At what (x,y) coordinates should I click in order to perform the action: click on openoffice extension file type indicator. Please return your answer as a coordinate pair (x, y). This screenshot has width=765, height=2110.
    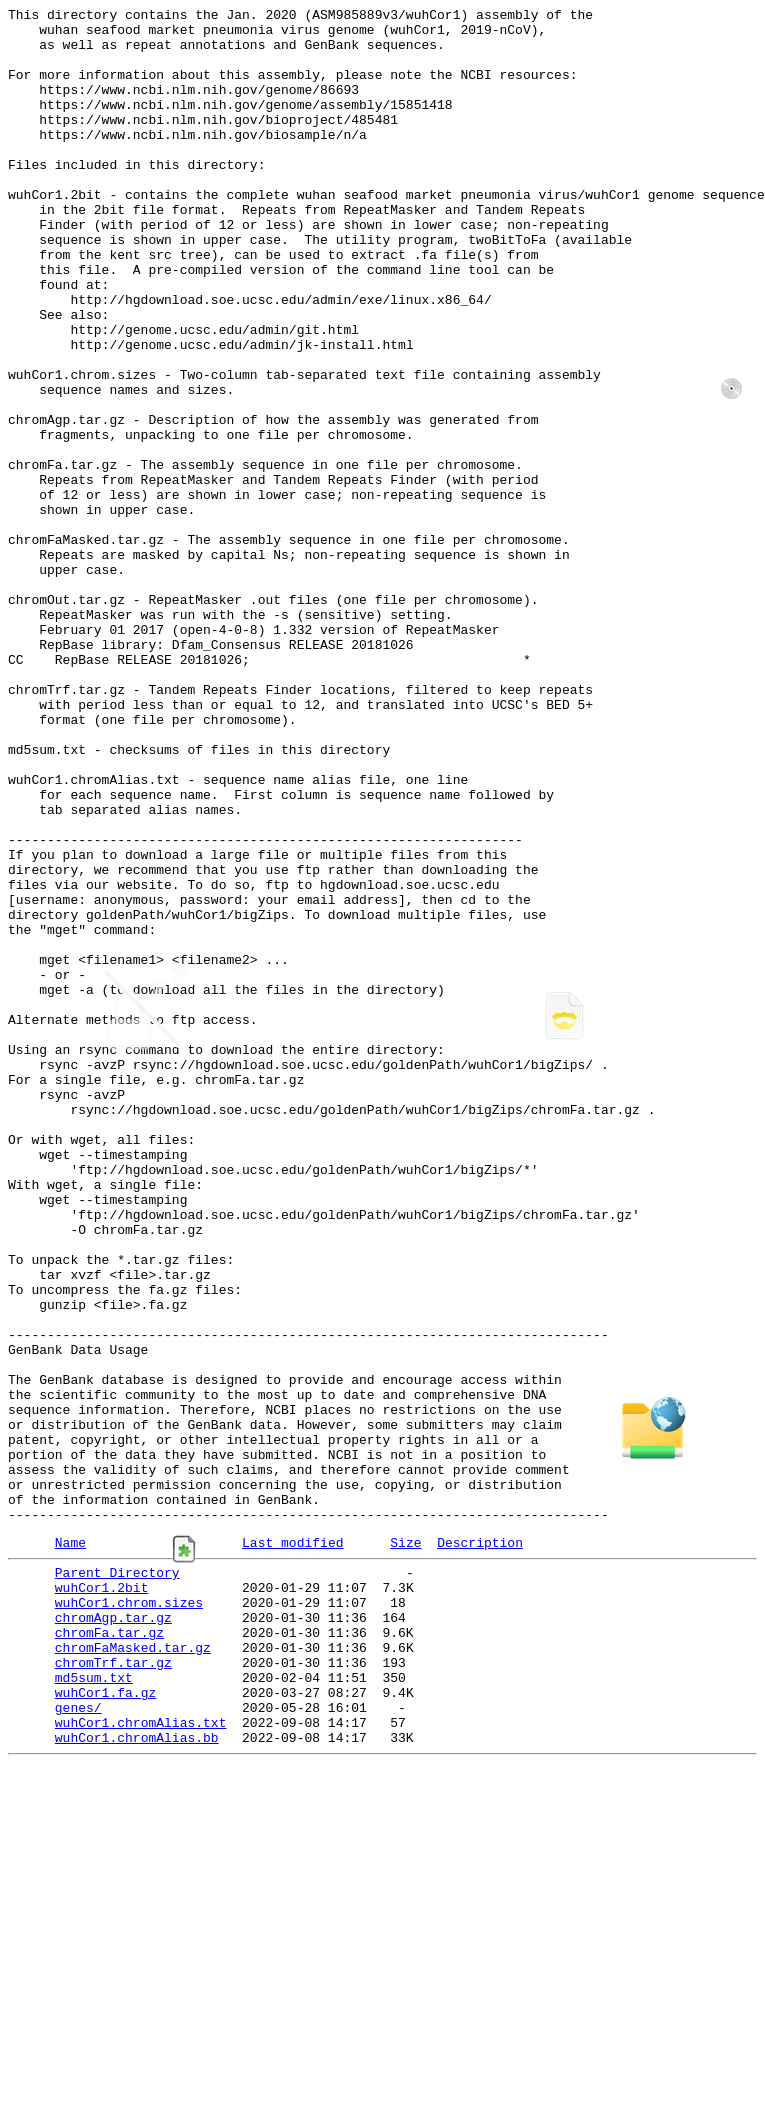
    Looking at the image, I should click on (184, 1549).